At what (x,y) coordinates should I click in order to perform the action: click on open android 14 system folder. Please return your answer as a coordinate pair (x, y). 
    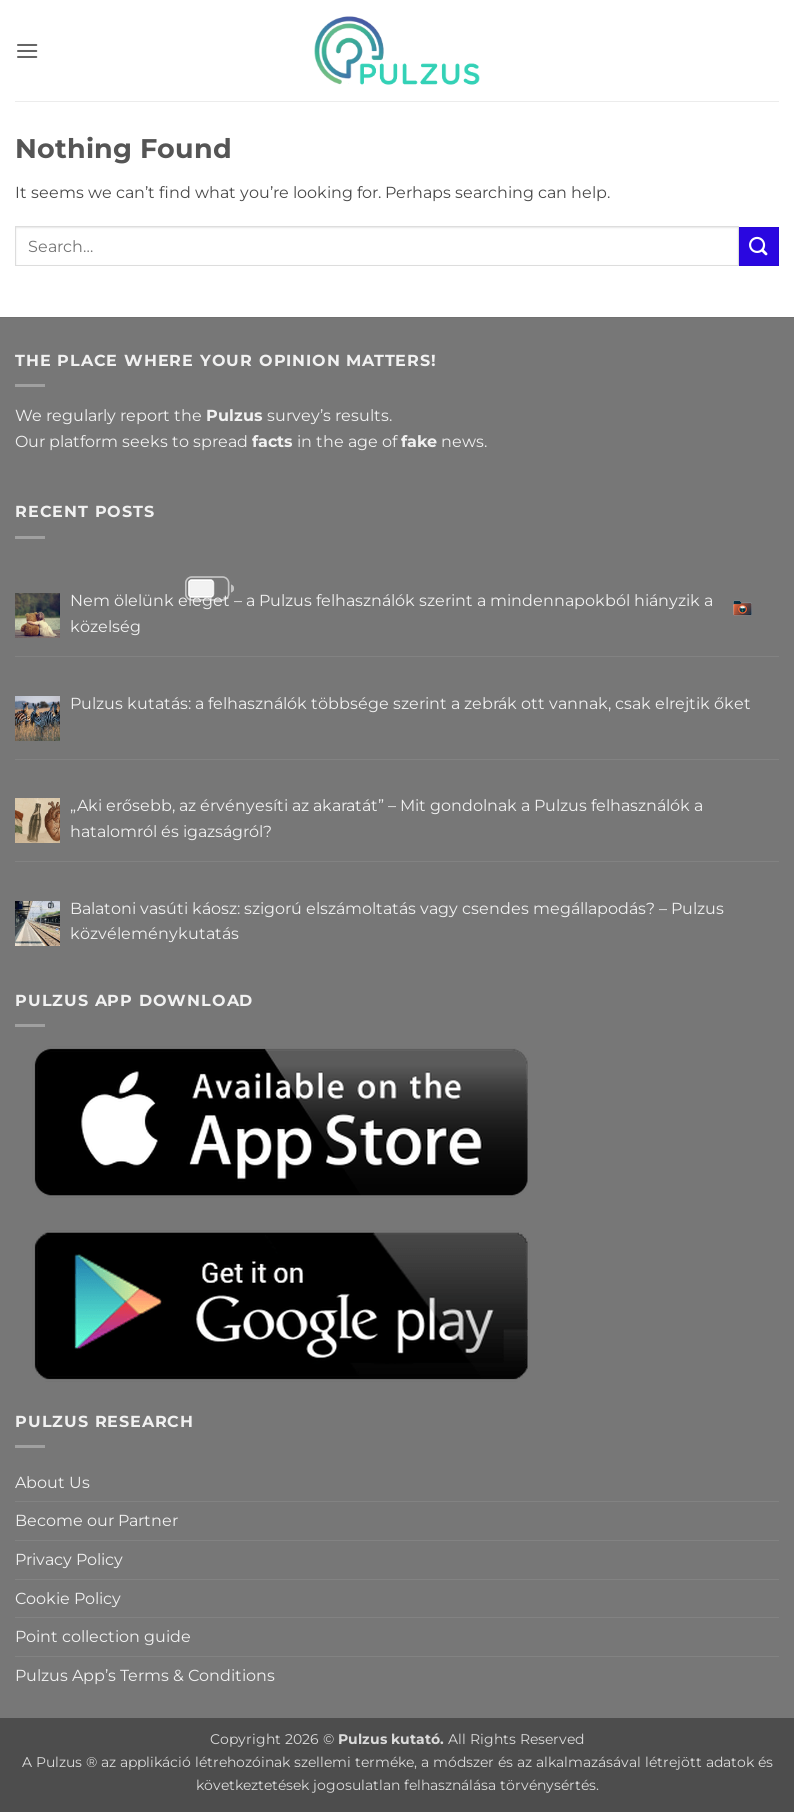
    Looking at the image, I should click on (742, 608).